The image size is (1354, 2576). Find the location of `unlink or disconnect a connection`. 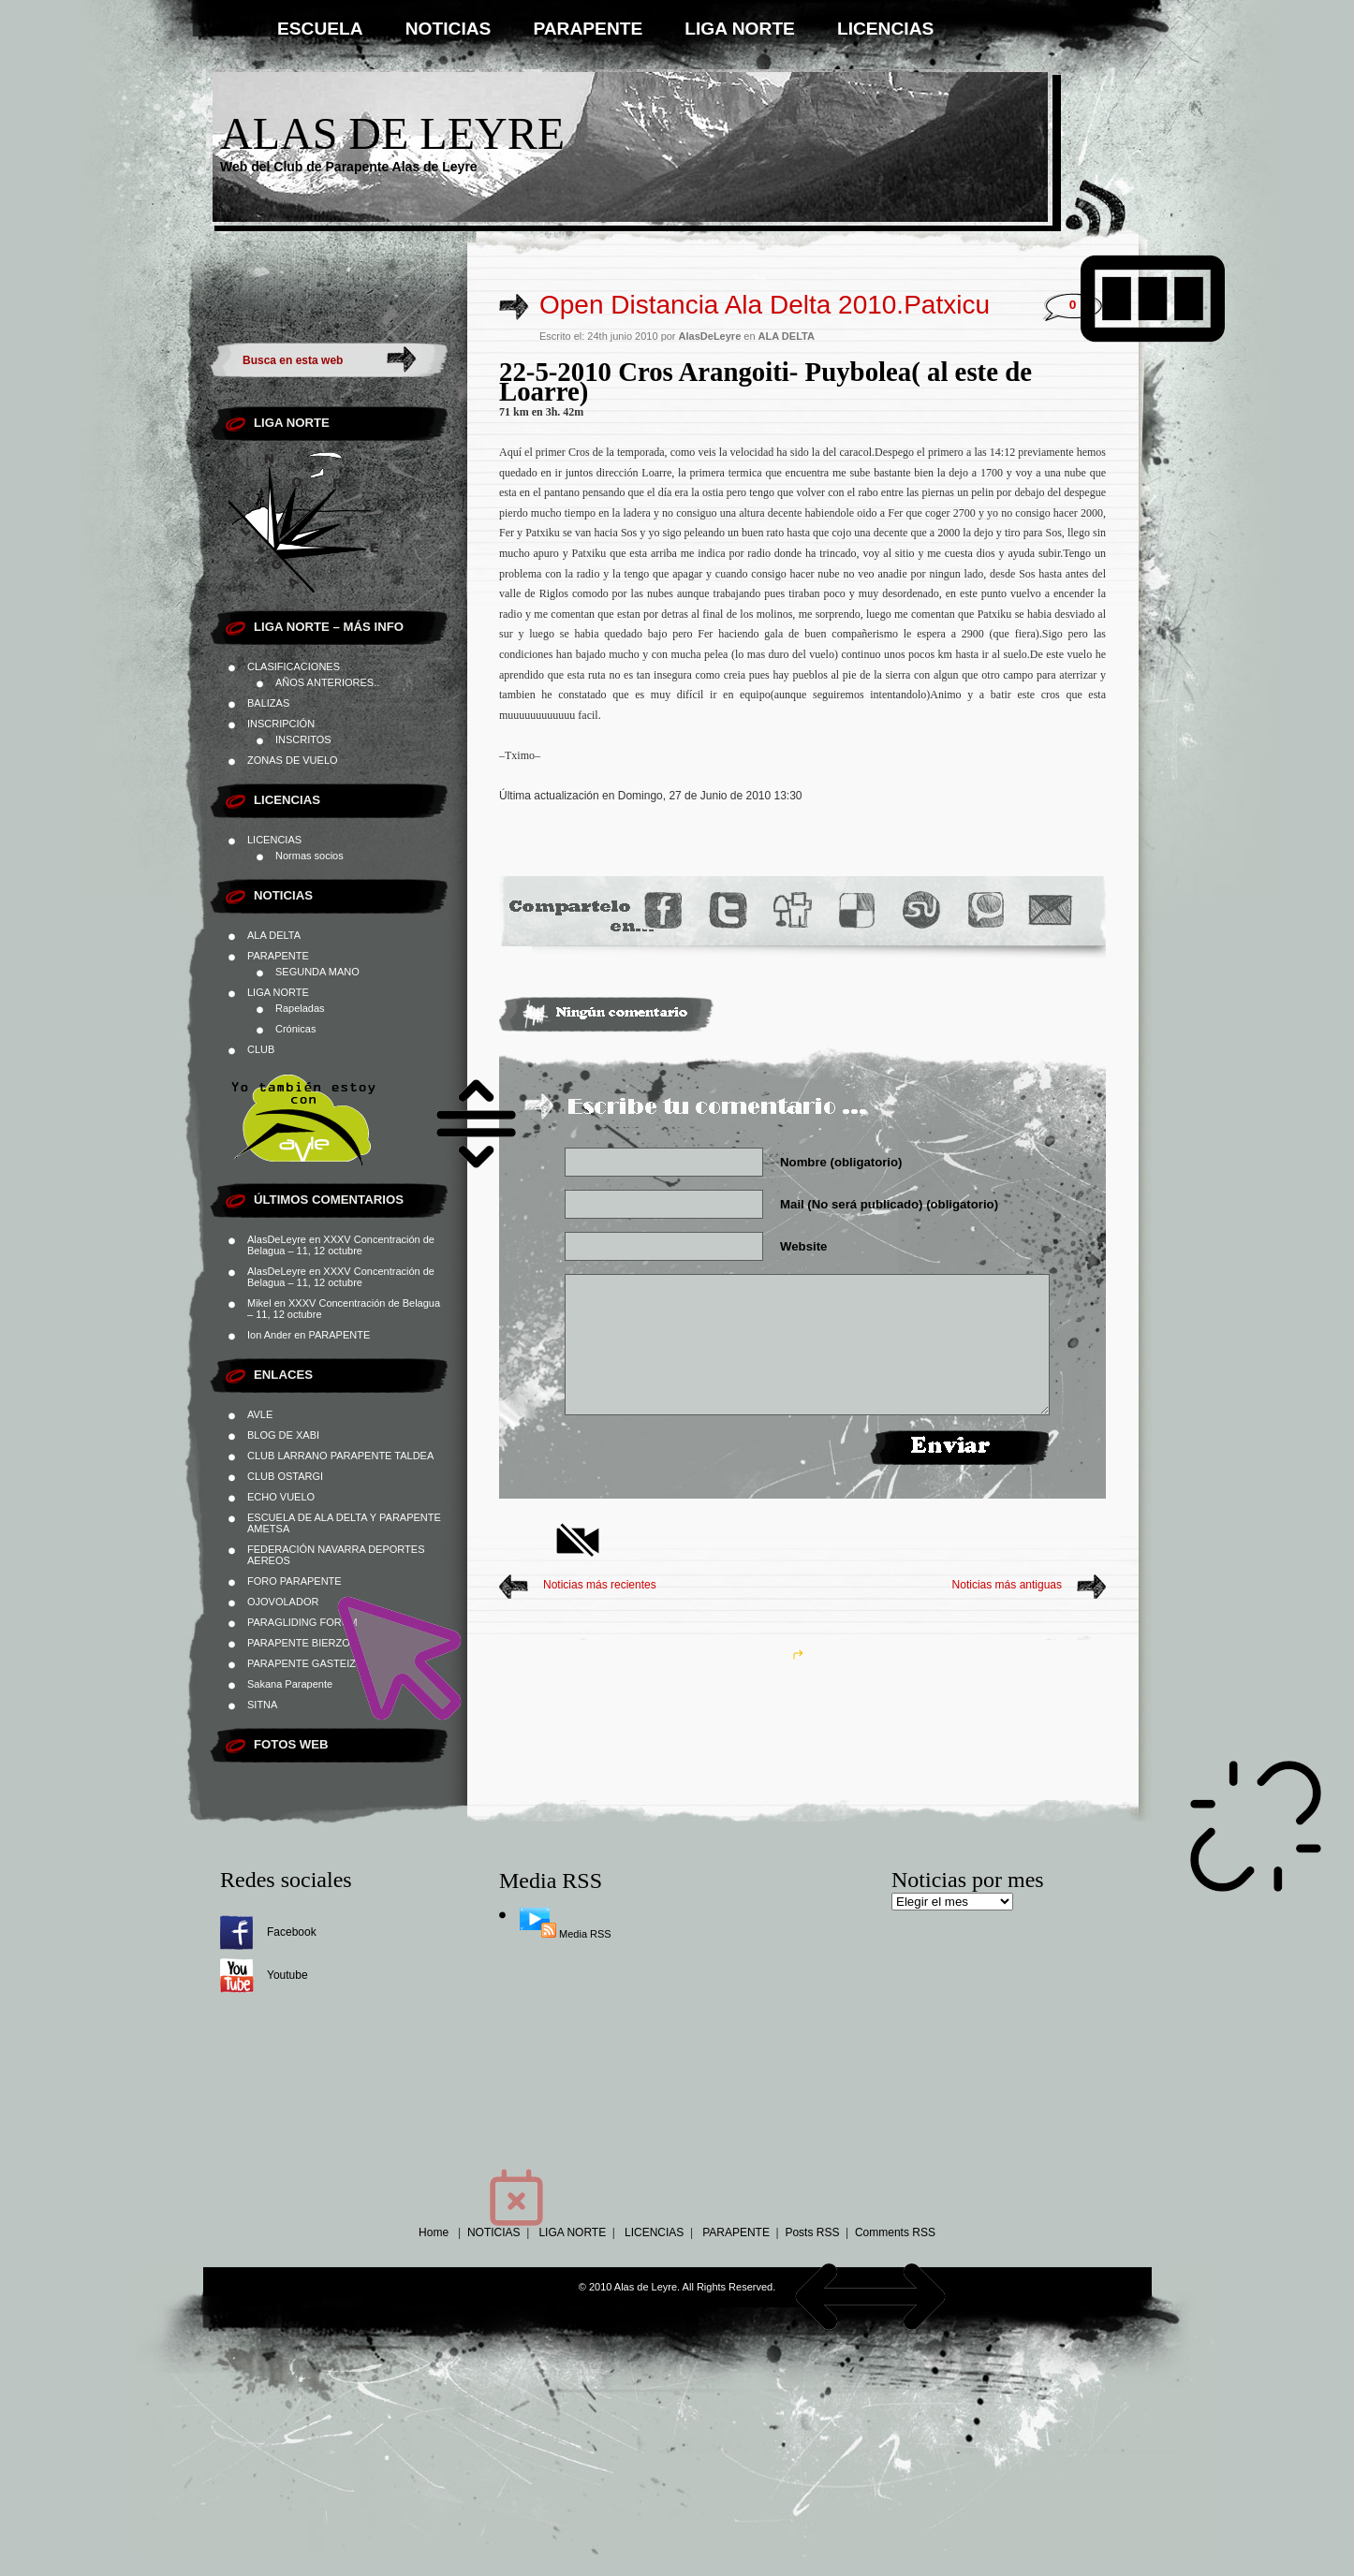

unlink or disconnect a connection is located at coordinates (1256, 1826).